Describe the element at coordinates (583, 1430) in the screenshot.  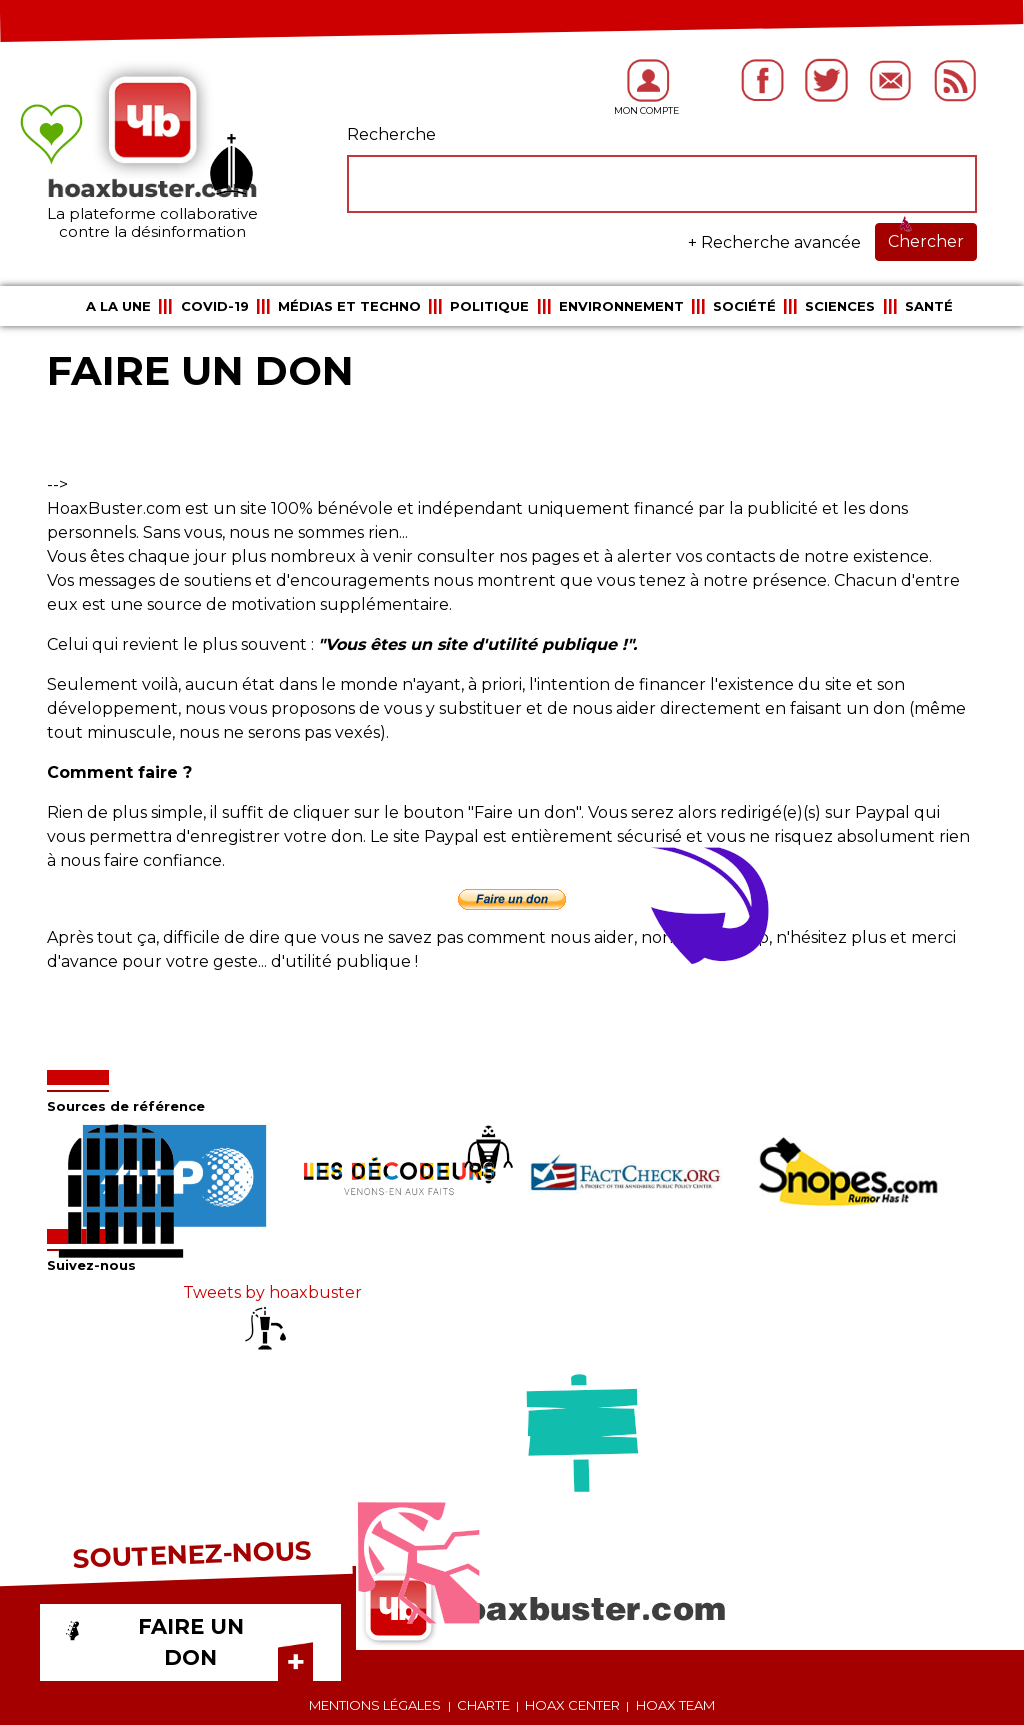
I see `view in-game signpost or hint` at that location.